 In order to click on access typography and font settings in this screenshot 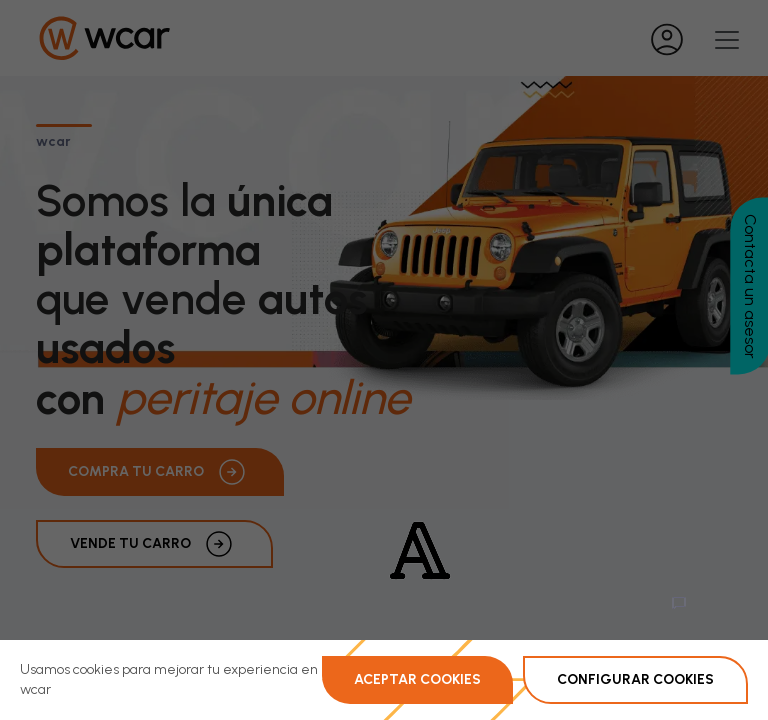, I will do `click(418, 550)`.